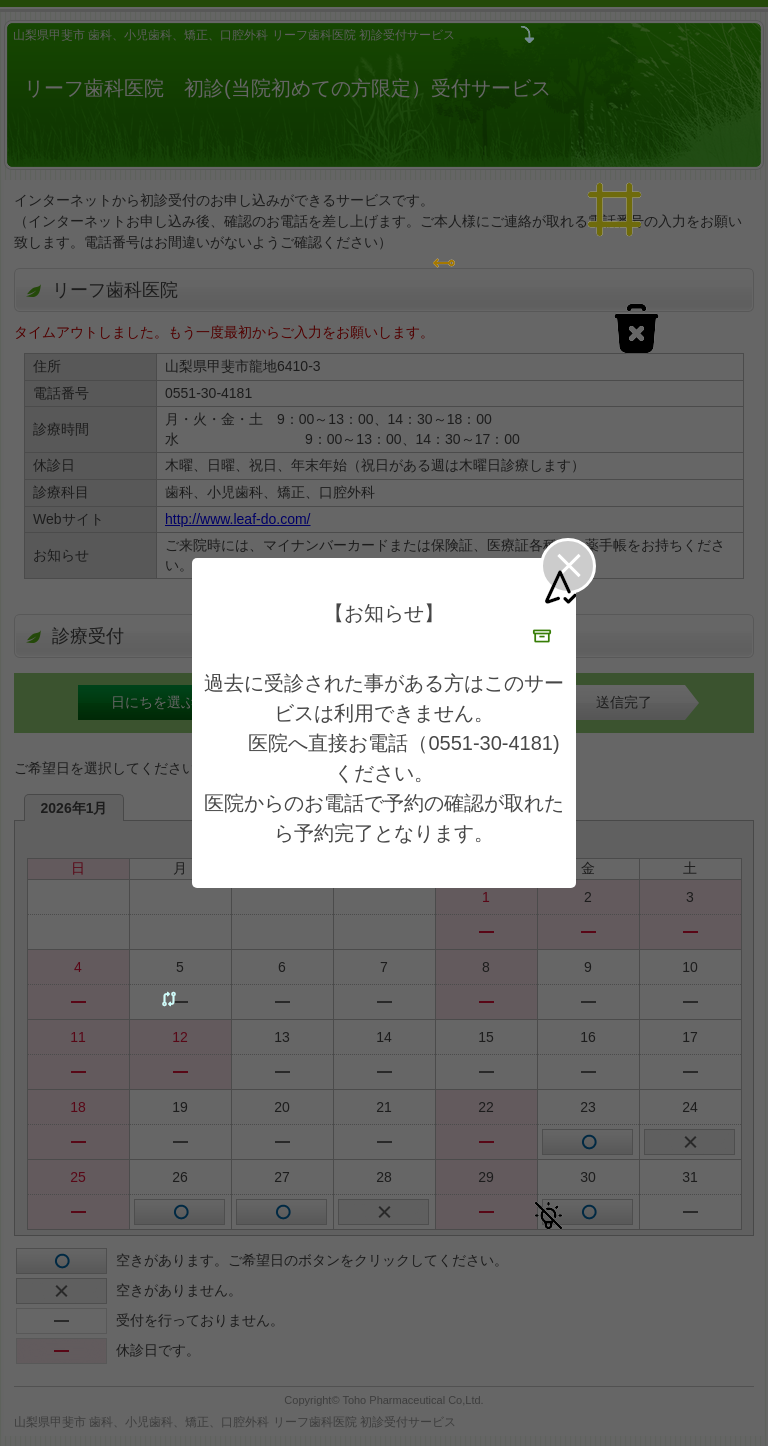 This screenshot has height=1446, width=768. I want to click on navigate to the next item below, so click(527, 34).